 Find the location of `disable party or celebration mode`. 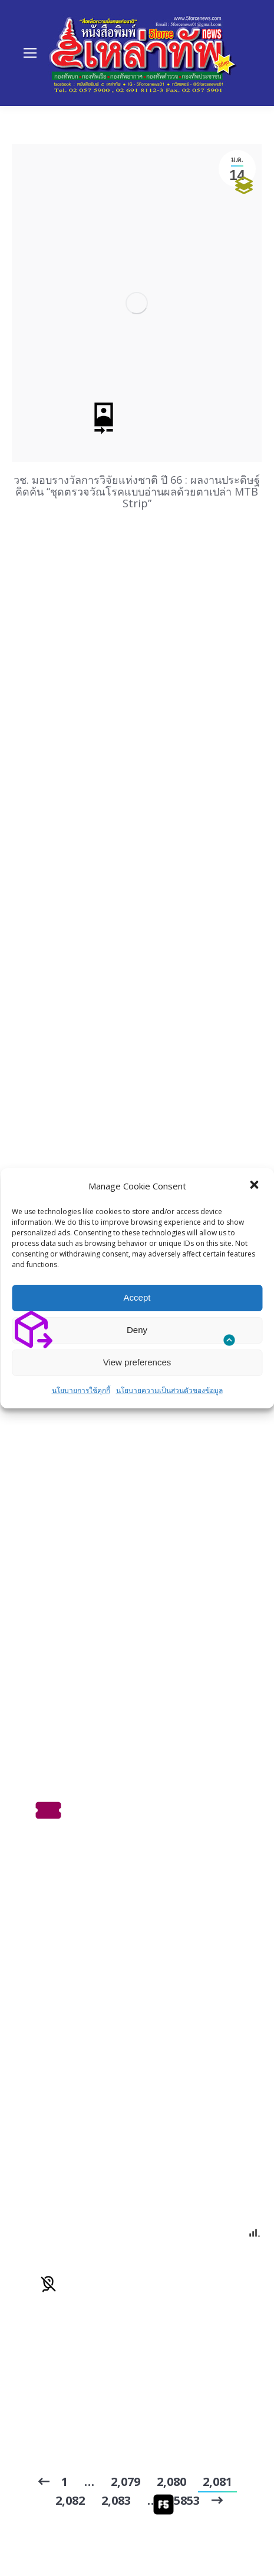

disable party or celebration mode is located at coordinates (48, 2284).